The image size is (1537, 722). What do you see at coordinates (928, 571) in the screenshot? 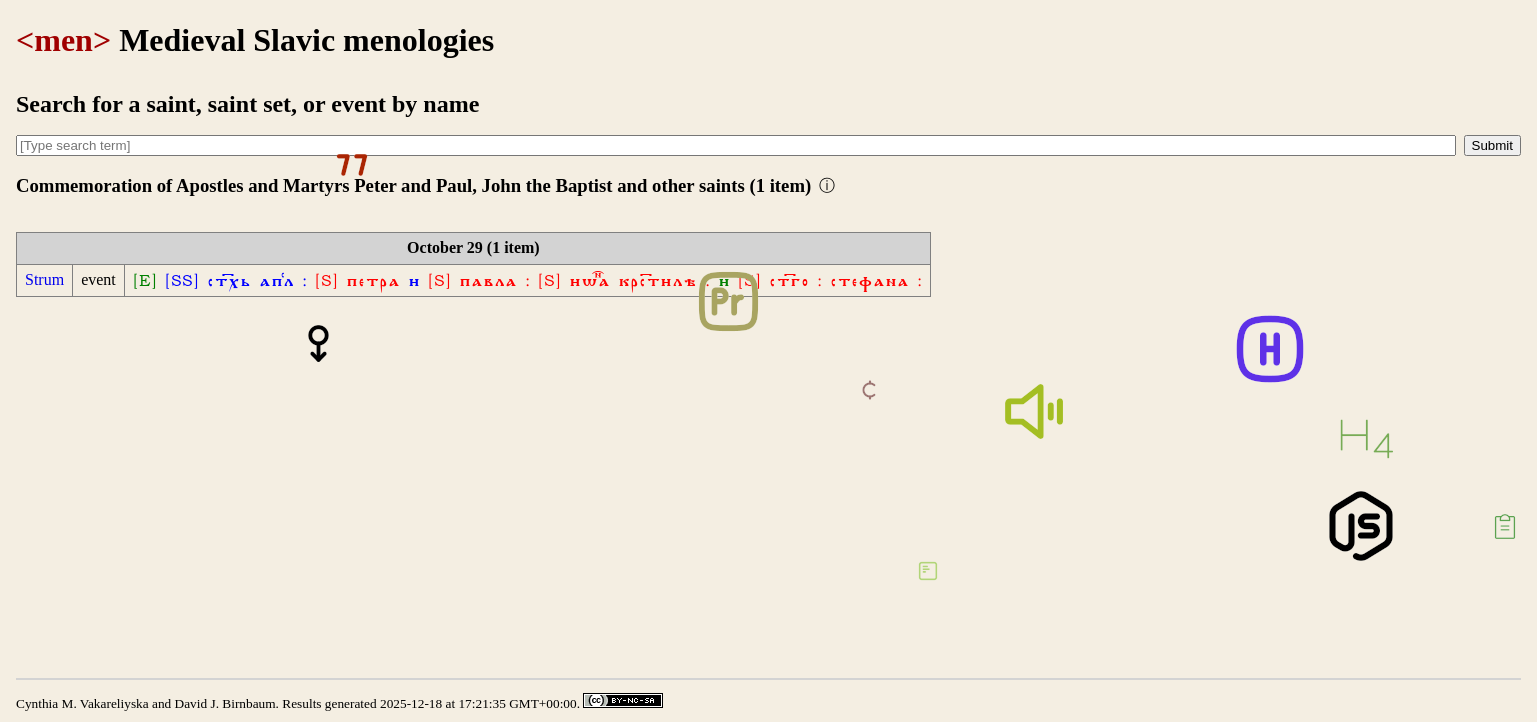
I see `align content to top-left of container` at bounding box center [928, 571].